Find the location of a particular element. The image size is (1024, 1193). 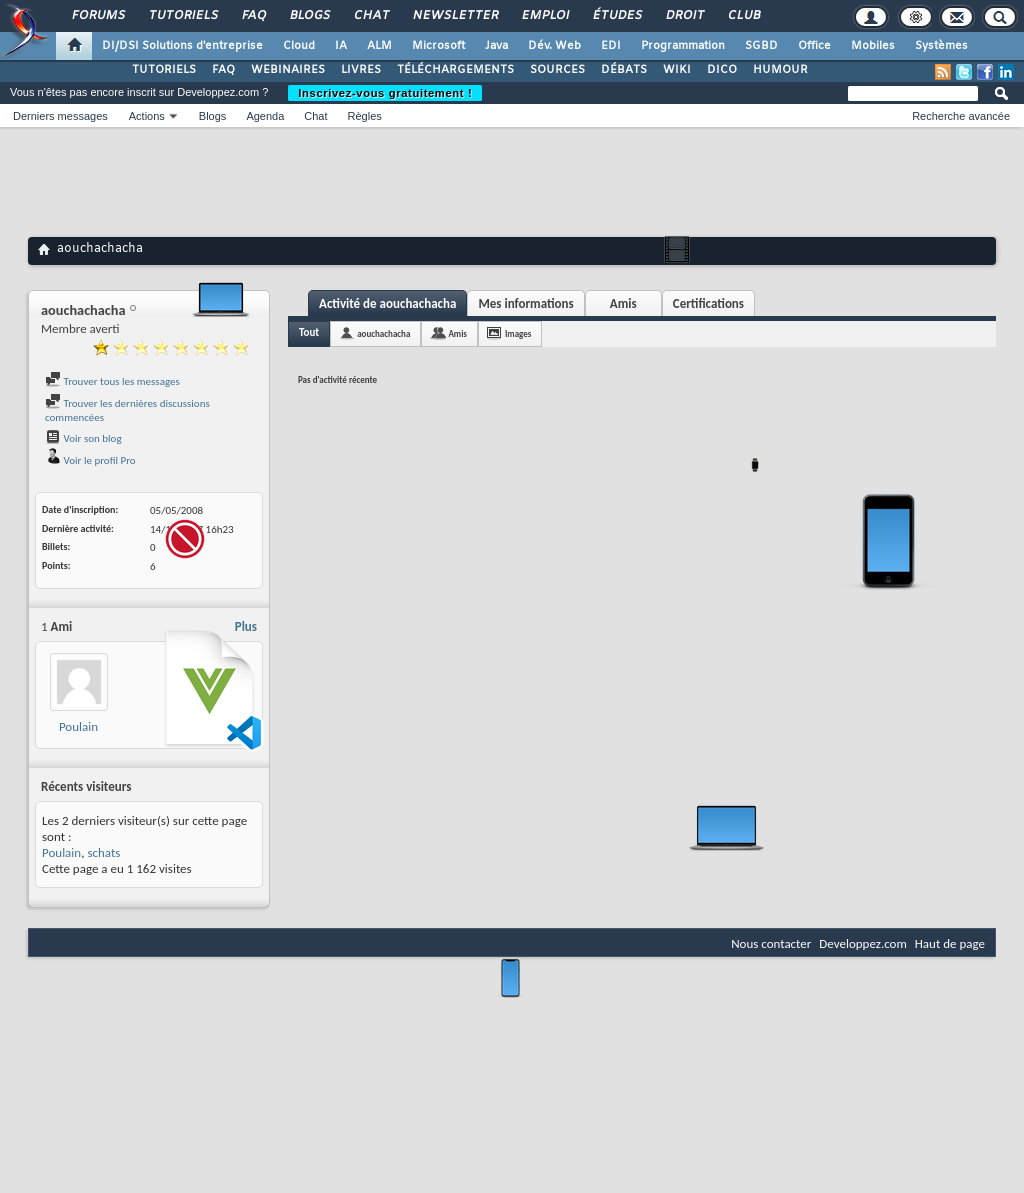

select macbook pro as your device type is located at coordinates (726, 825).